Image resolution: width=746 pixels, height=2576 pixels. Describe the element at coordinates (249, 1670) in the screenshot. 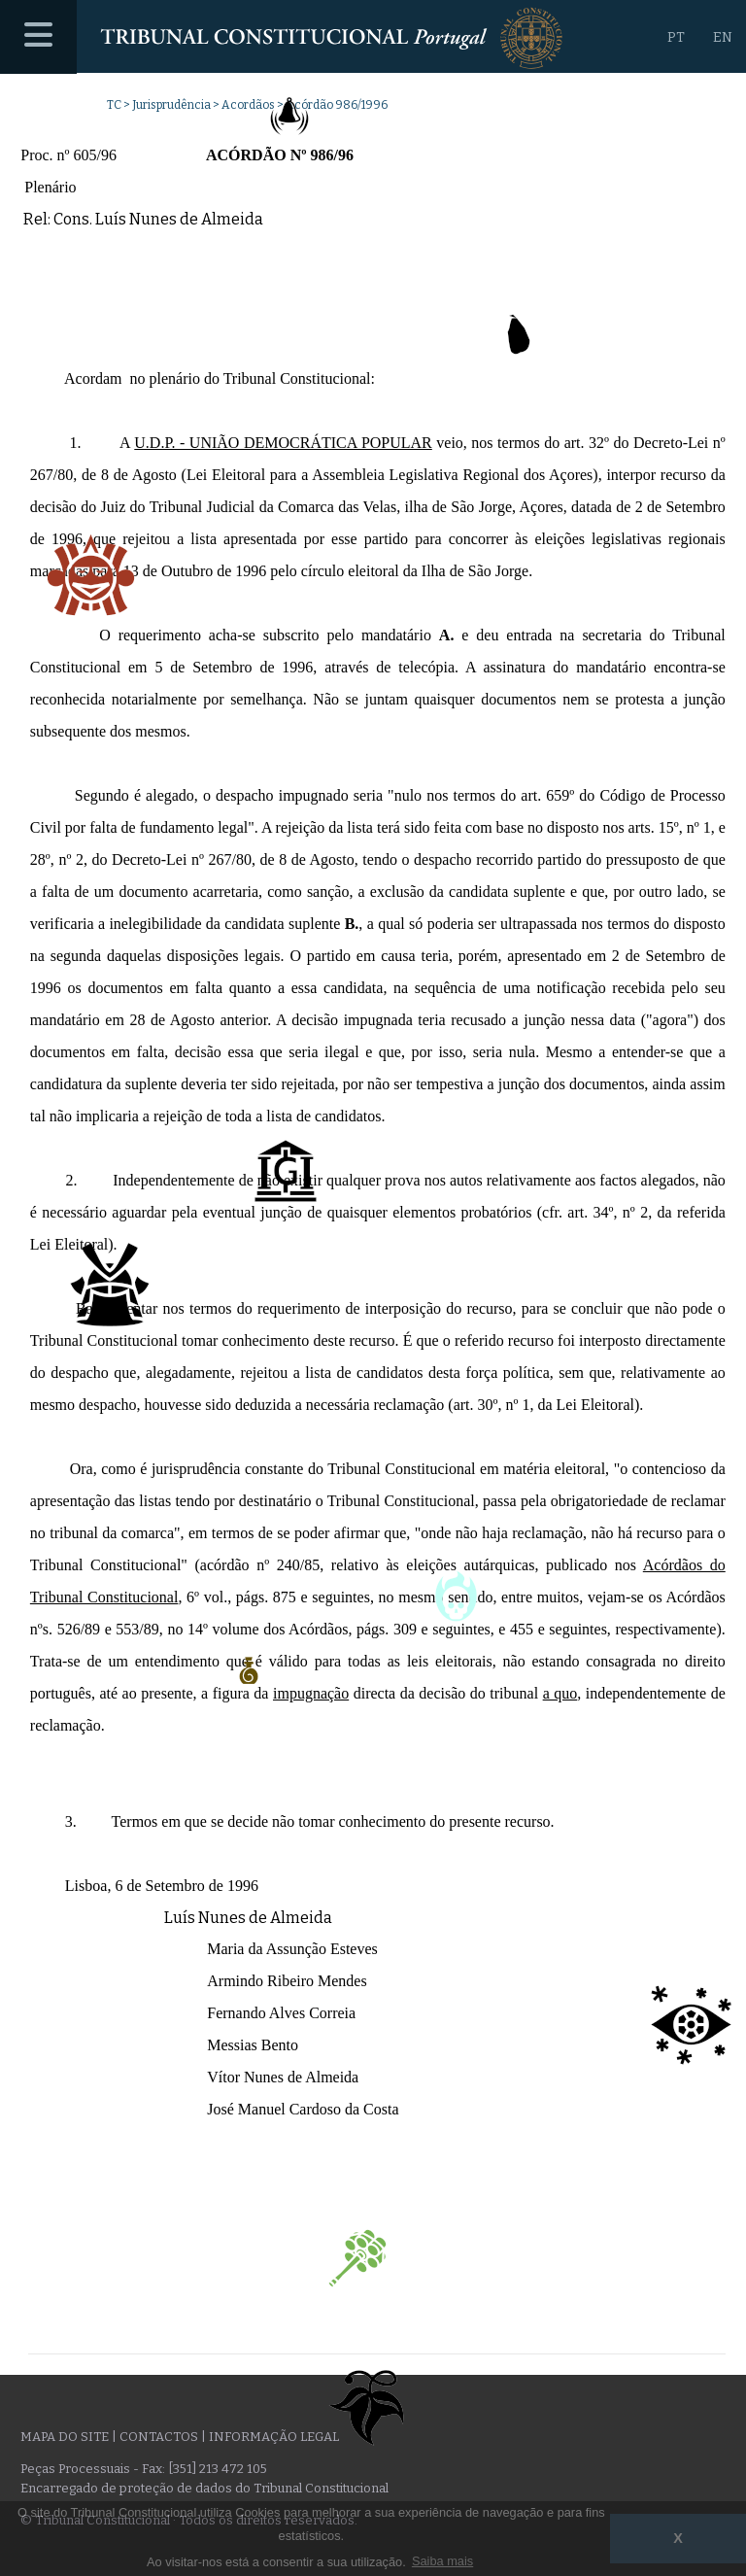

I see `access potion or elixir inventory` at that location.